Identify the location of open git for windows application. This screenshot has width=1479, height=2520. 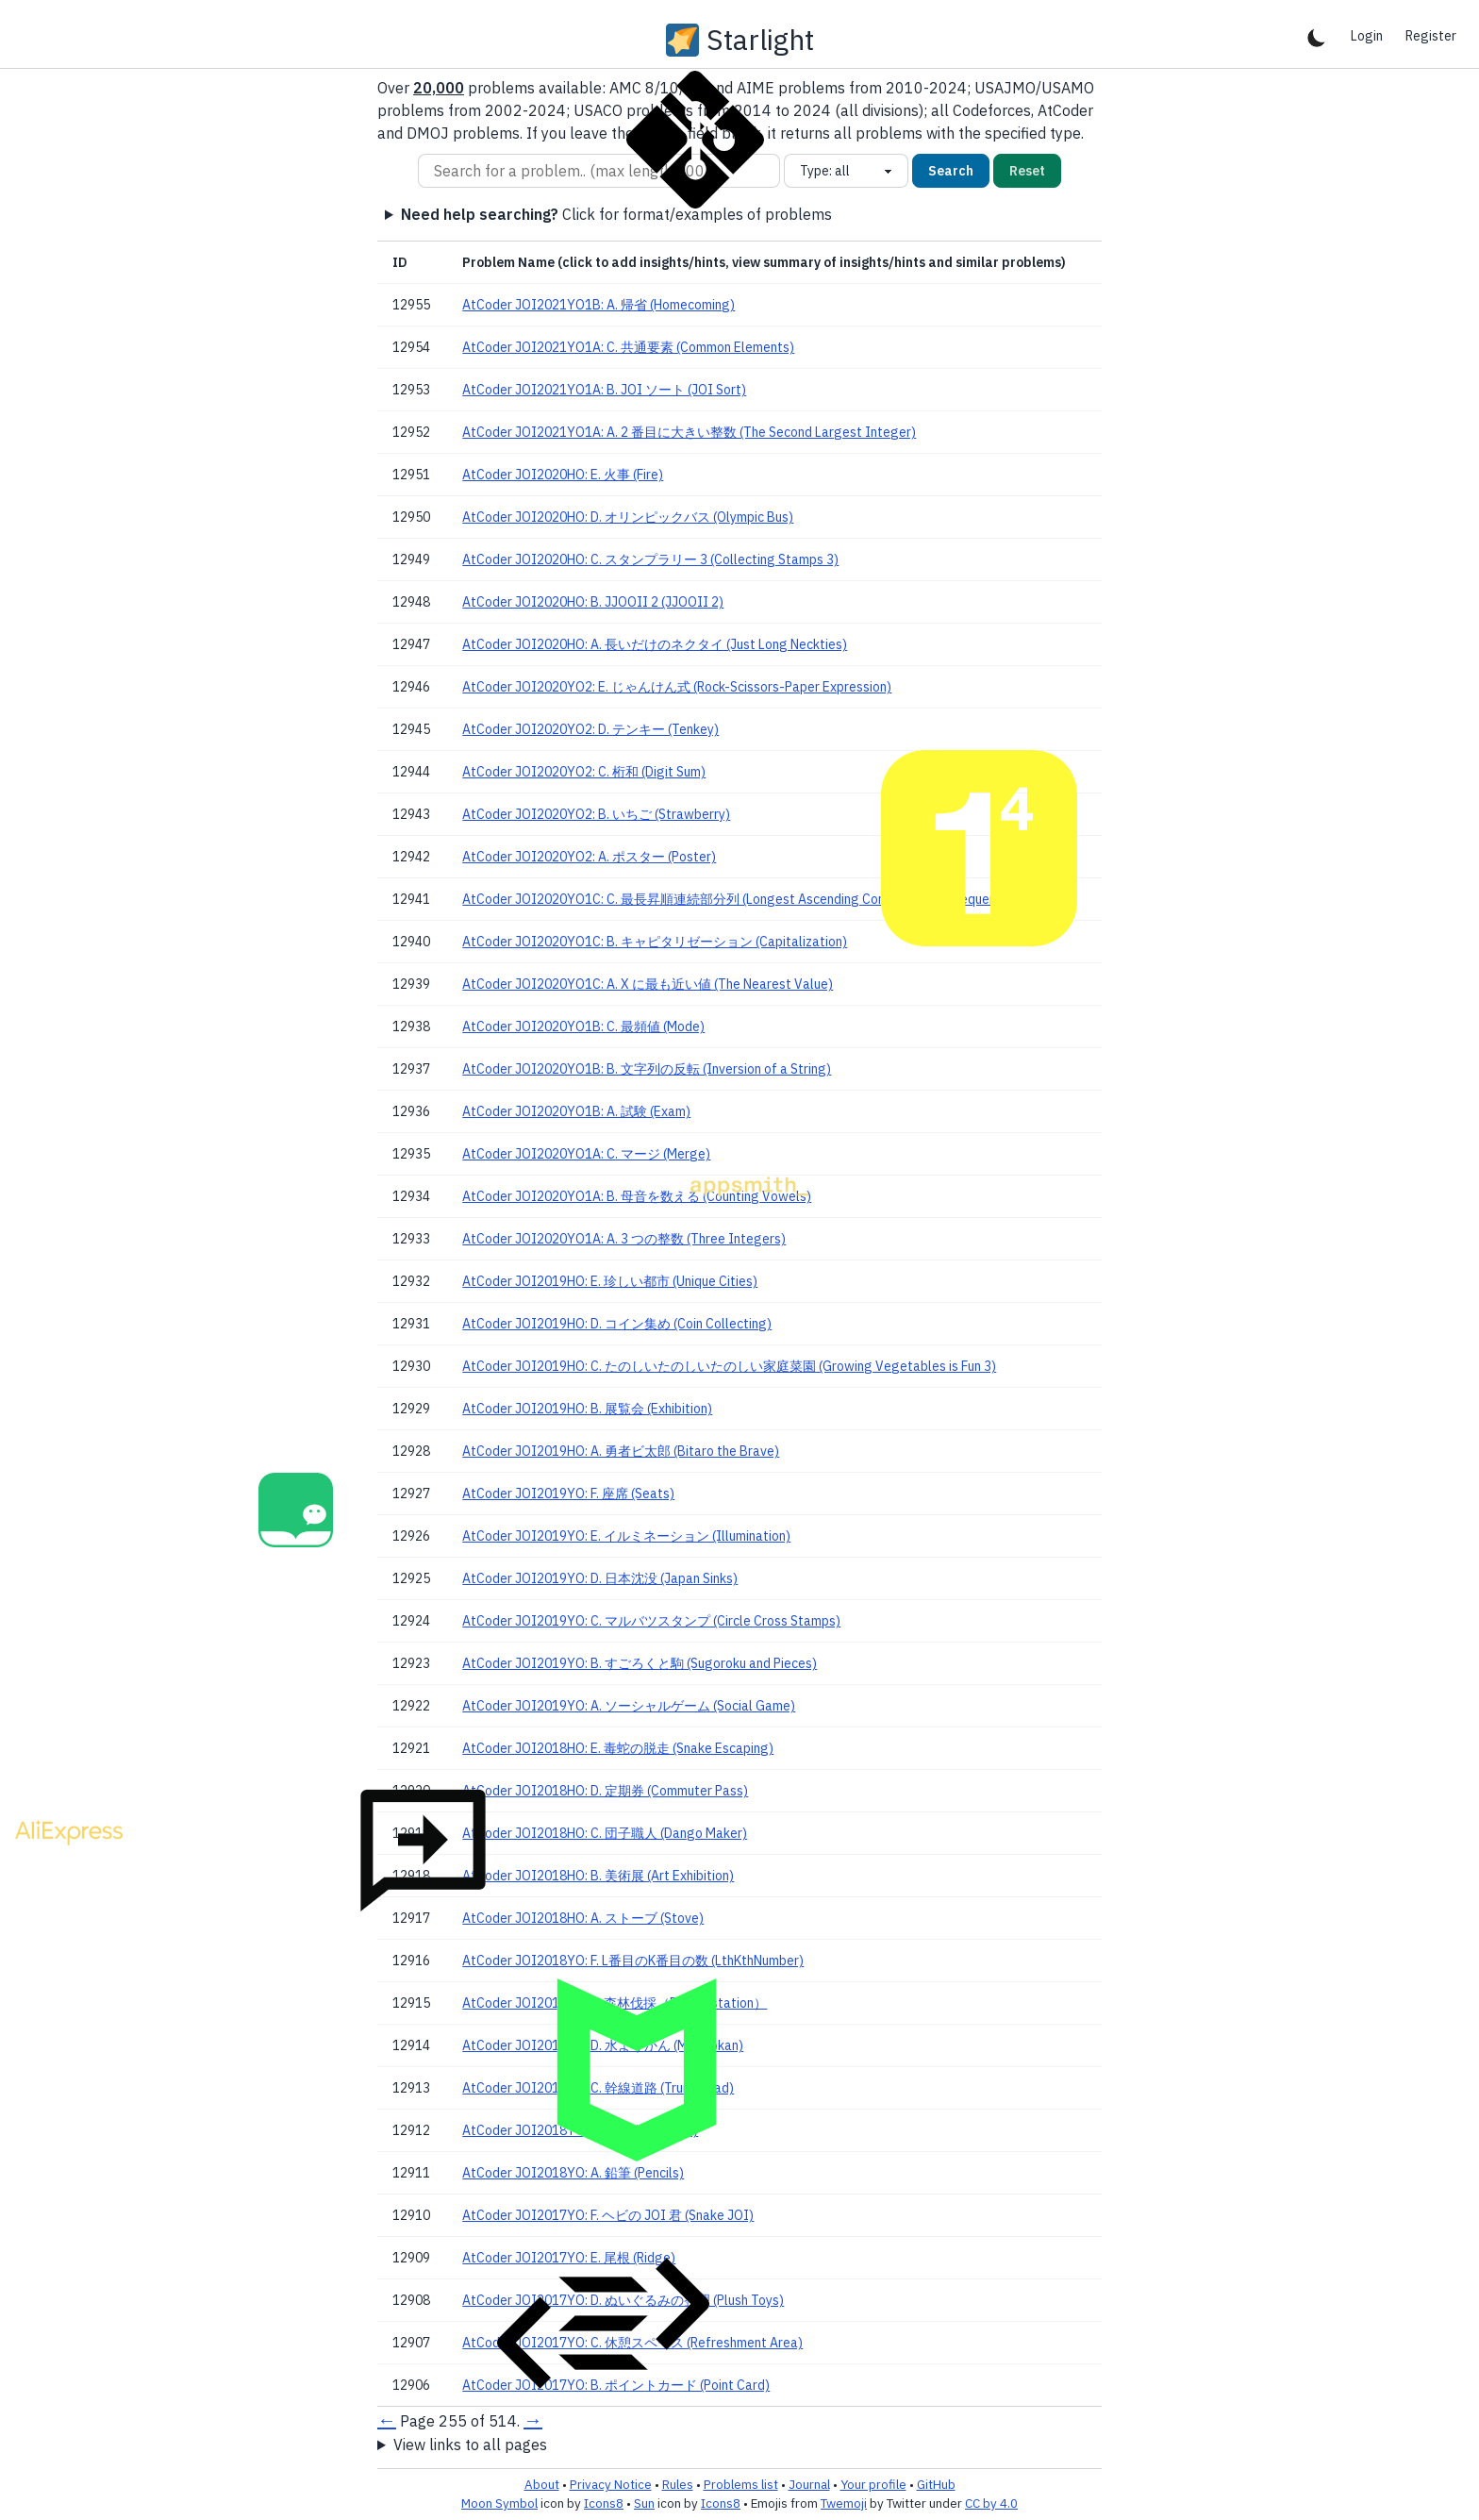
(695, 140).